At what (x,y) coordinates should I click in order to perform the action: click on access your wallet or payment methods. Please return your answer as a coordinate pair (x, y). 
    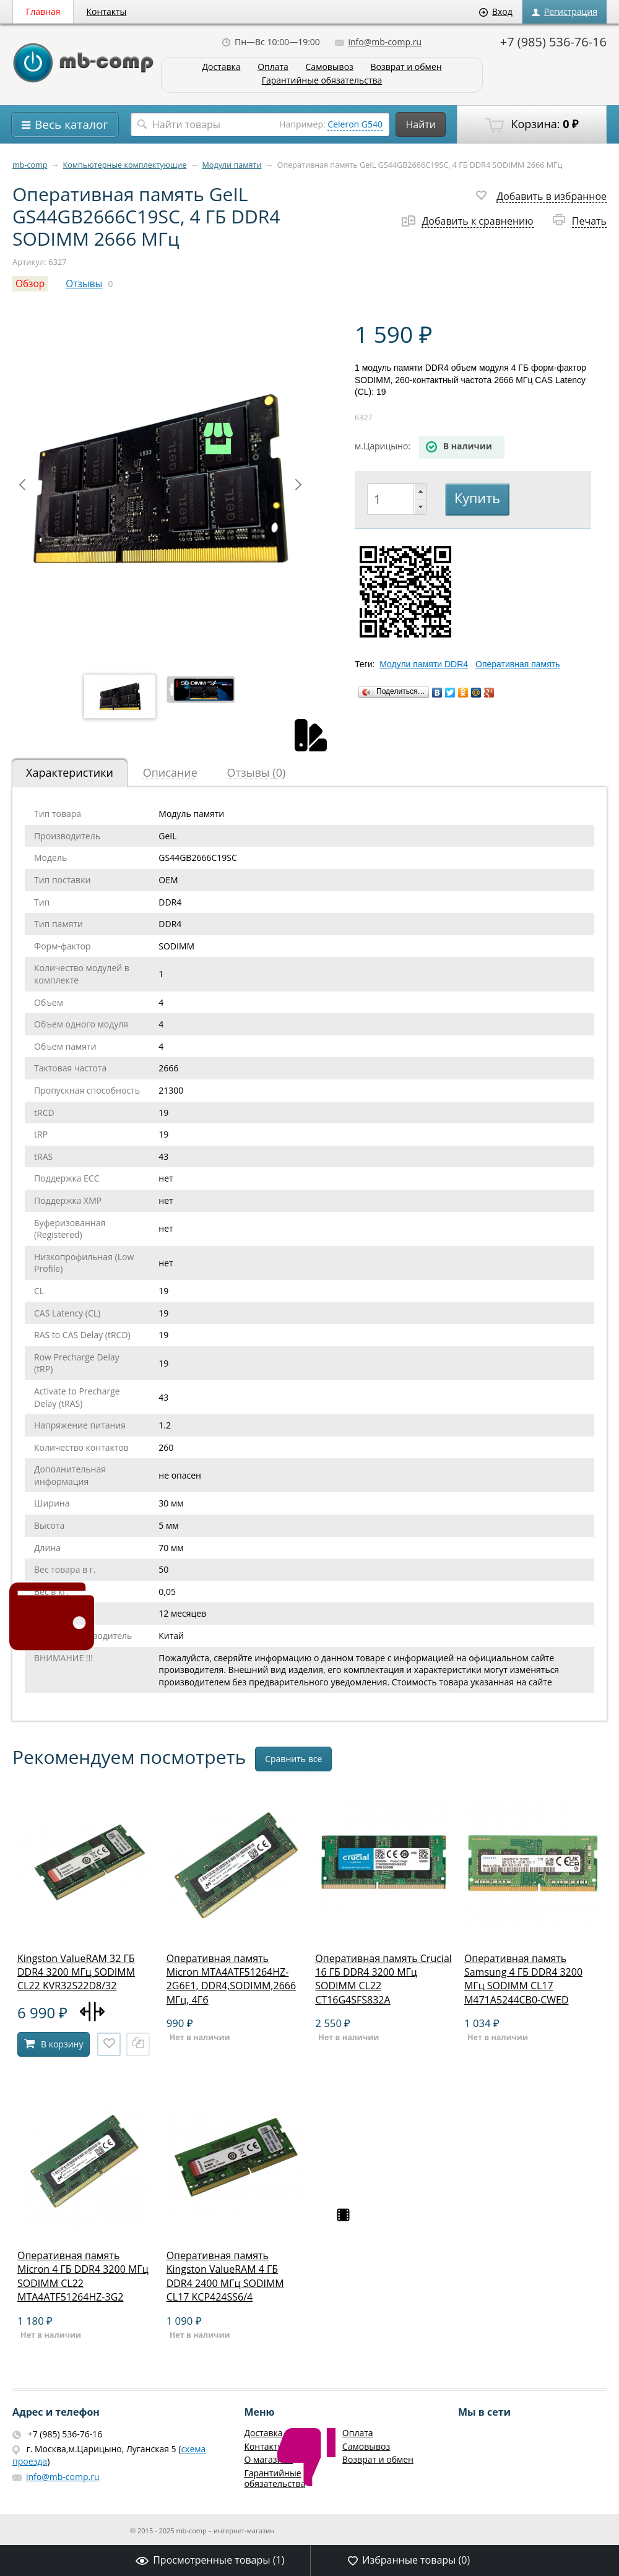
    Looking at the image, I should click on (51, 1616).